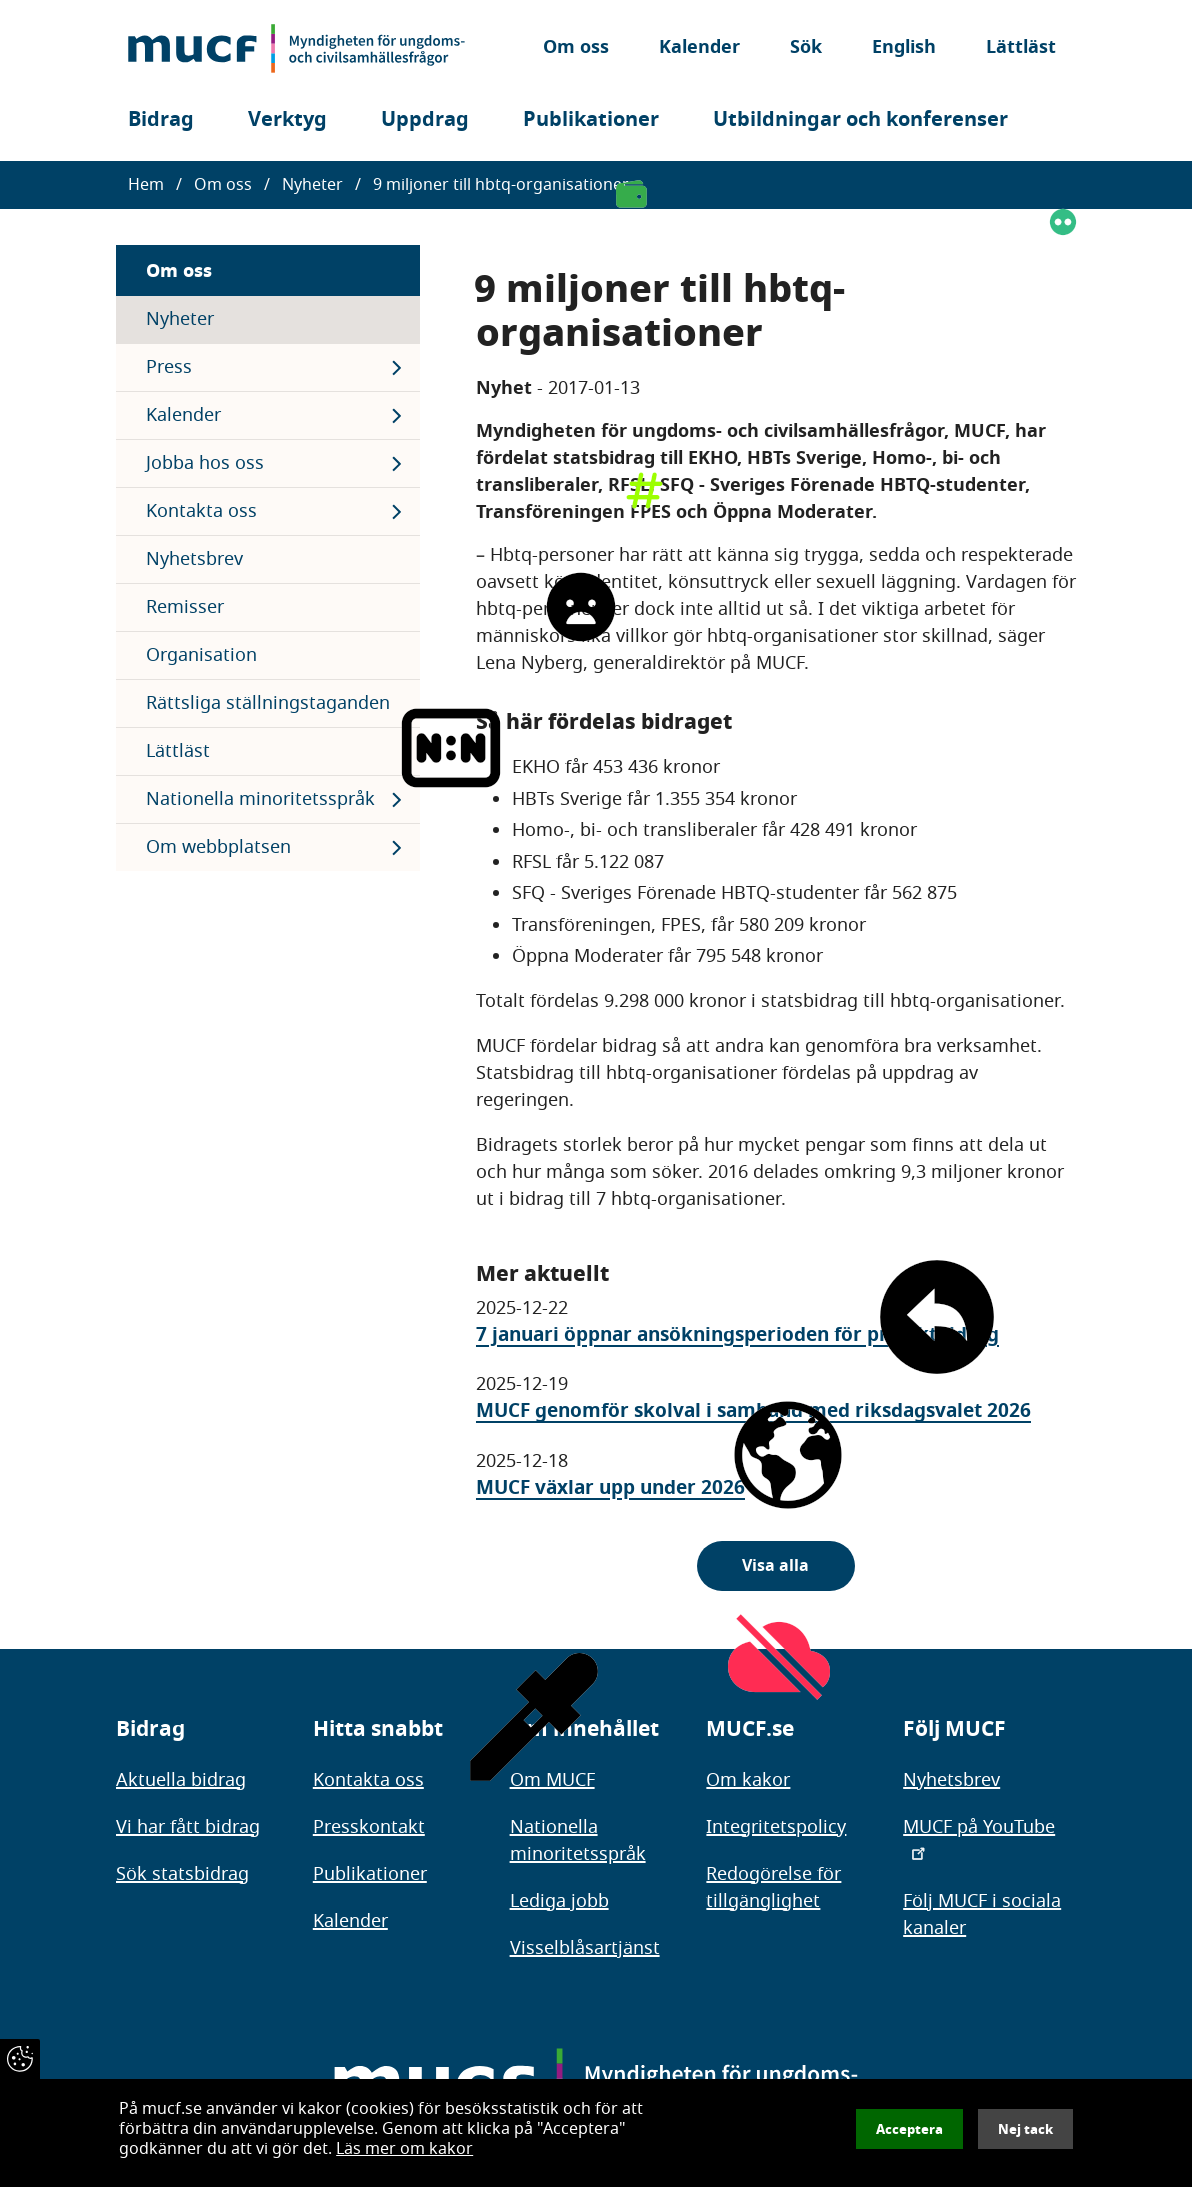 Image resolution: width=1192 pixels, height=2187 pixels. Describe the element at coordinates (1063, 222) in the screenshot. I see `open Flickr app` at that location.